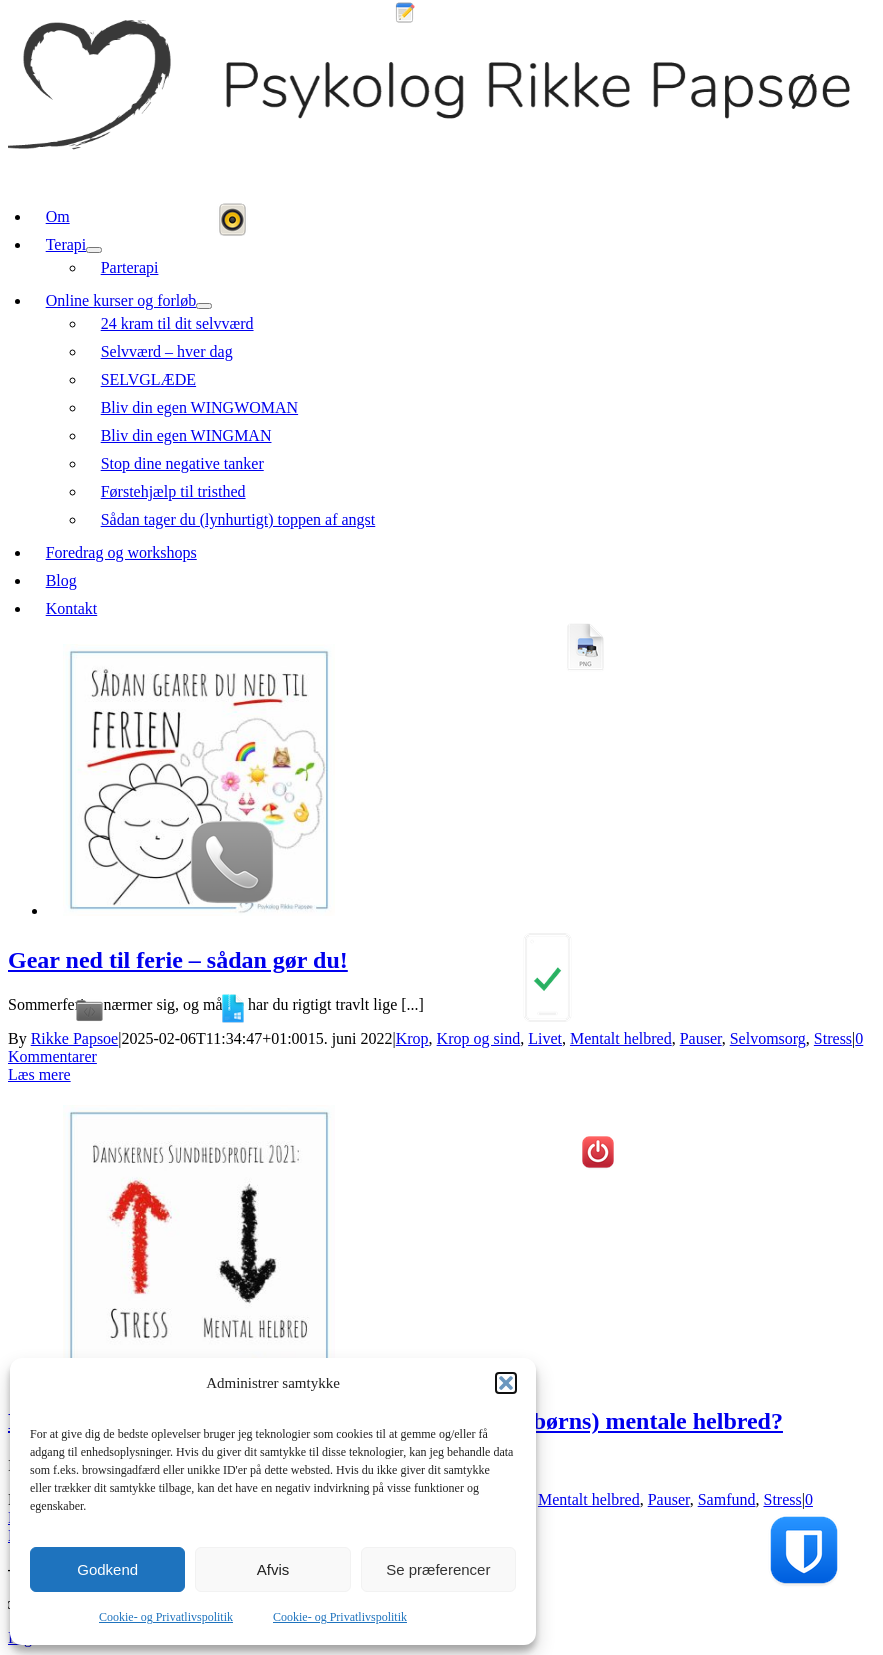  I want to click on open the text editor application, so click(404, 12).